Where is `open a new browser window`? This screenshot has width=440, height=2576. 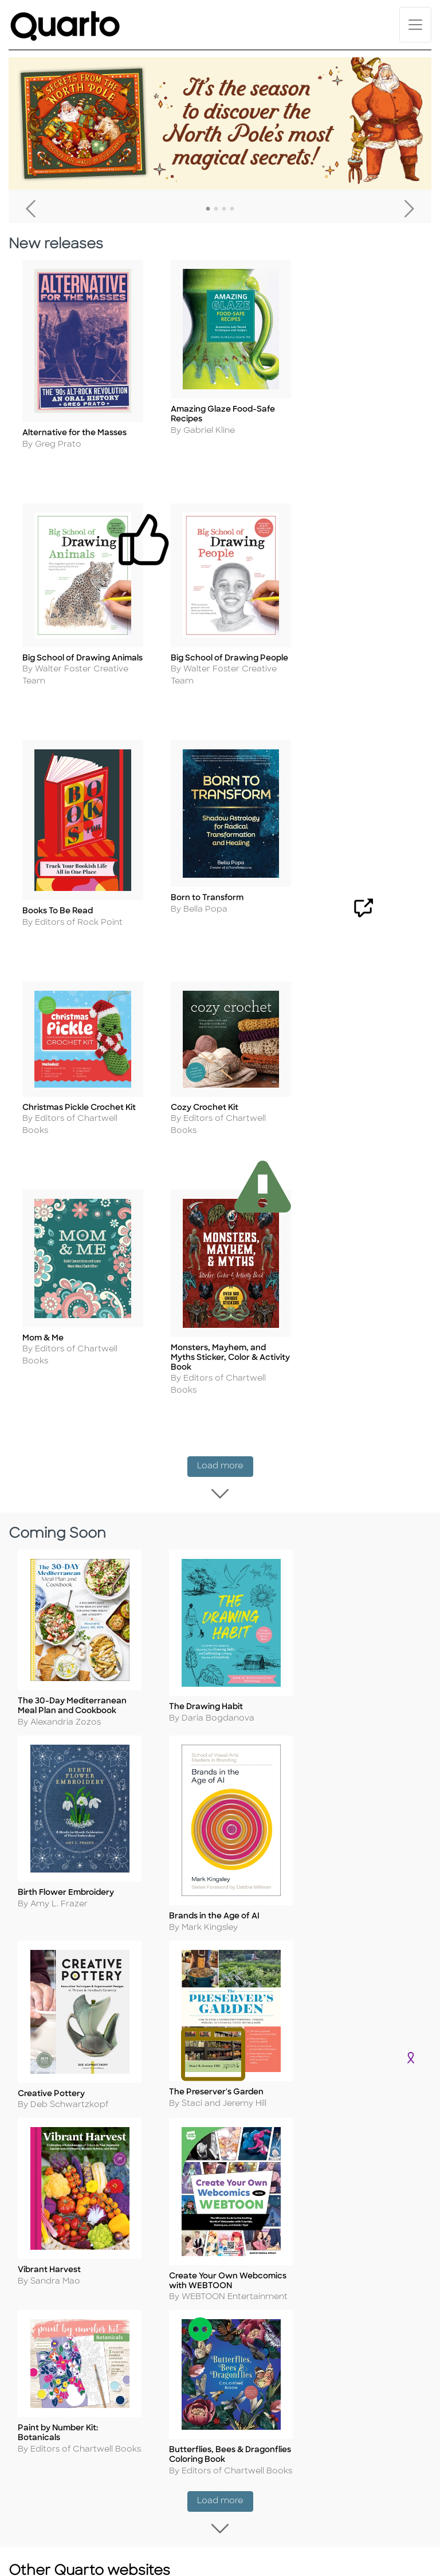
open a new browser window is located at coordinates (213, 2054).